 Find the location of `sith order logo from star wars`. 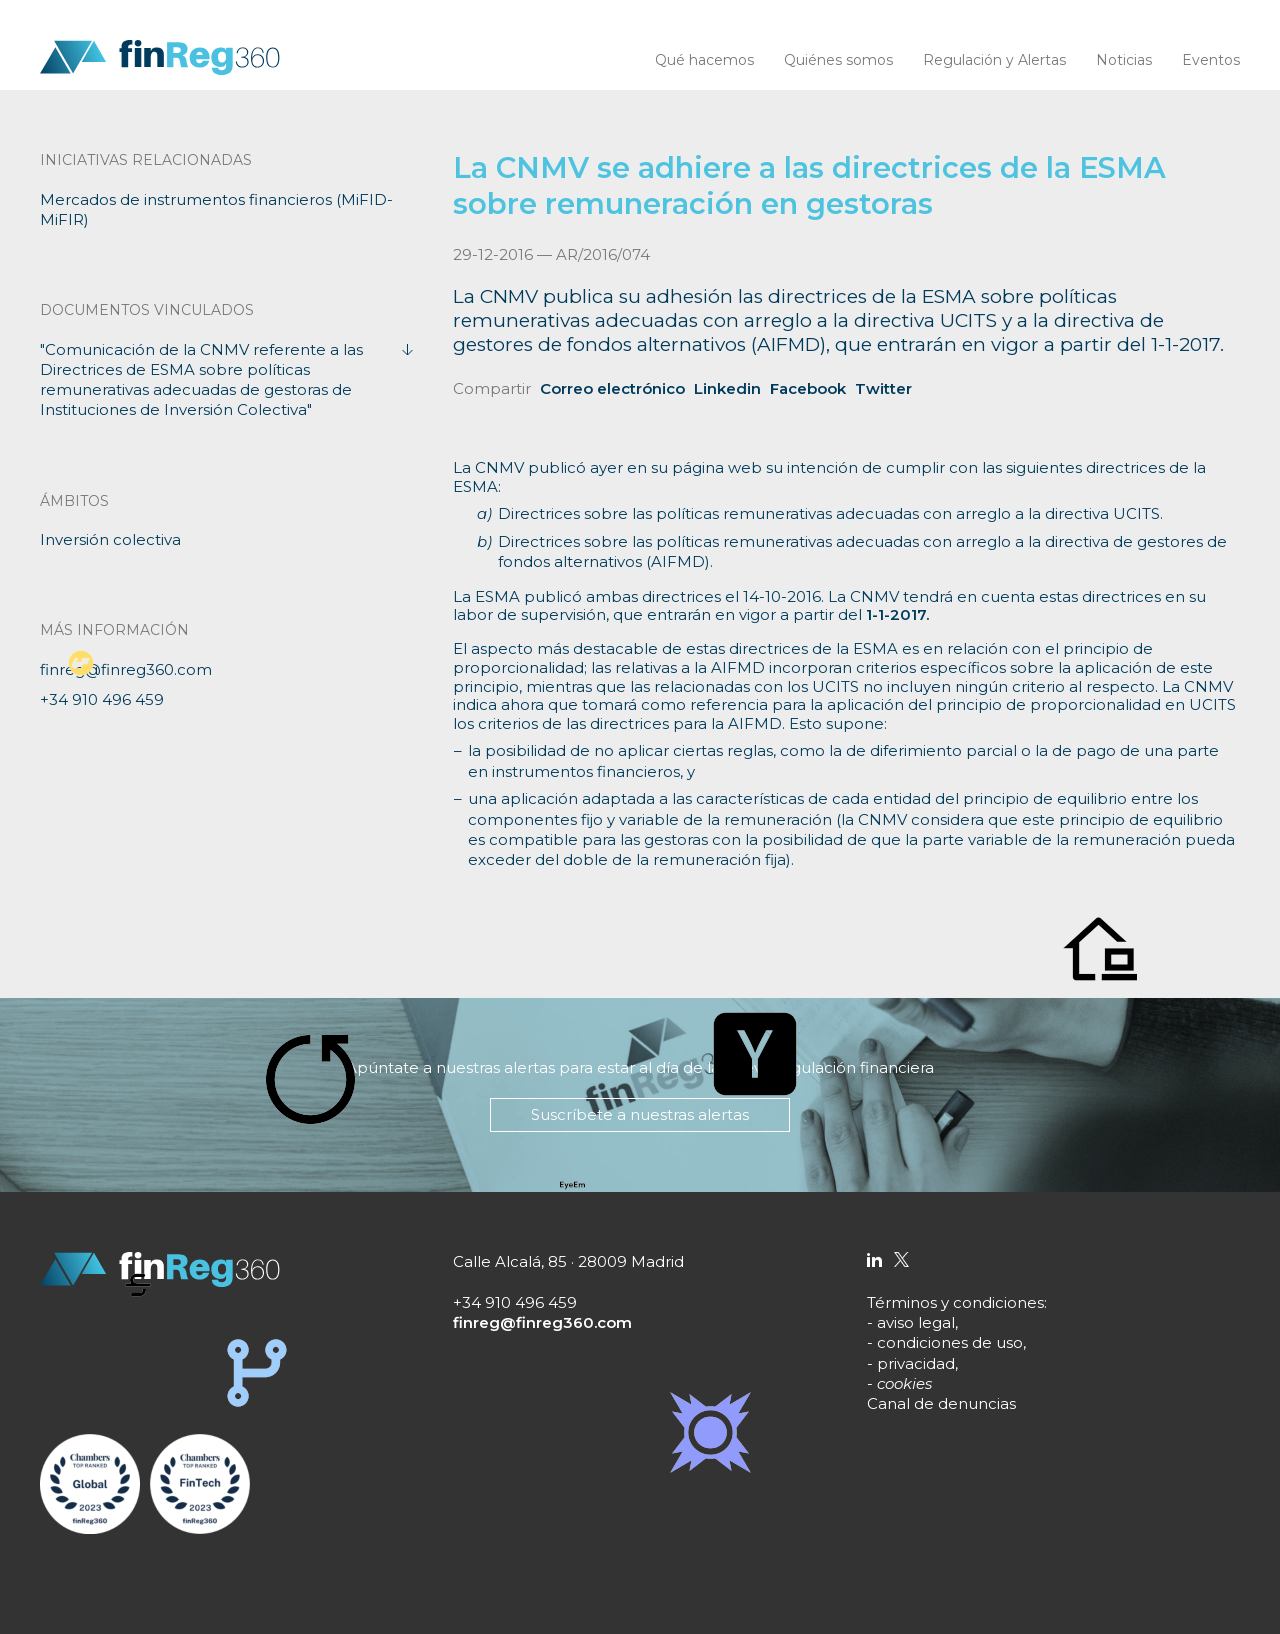

sith order logo from star wars is located at coordinates (710, 1432).